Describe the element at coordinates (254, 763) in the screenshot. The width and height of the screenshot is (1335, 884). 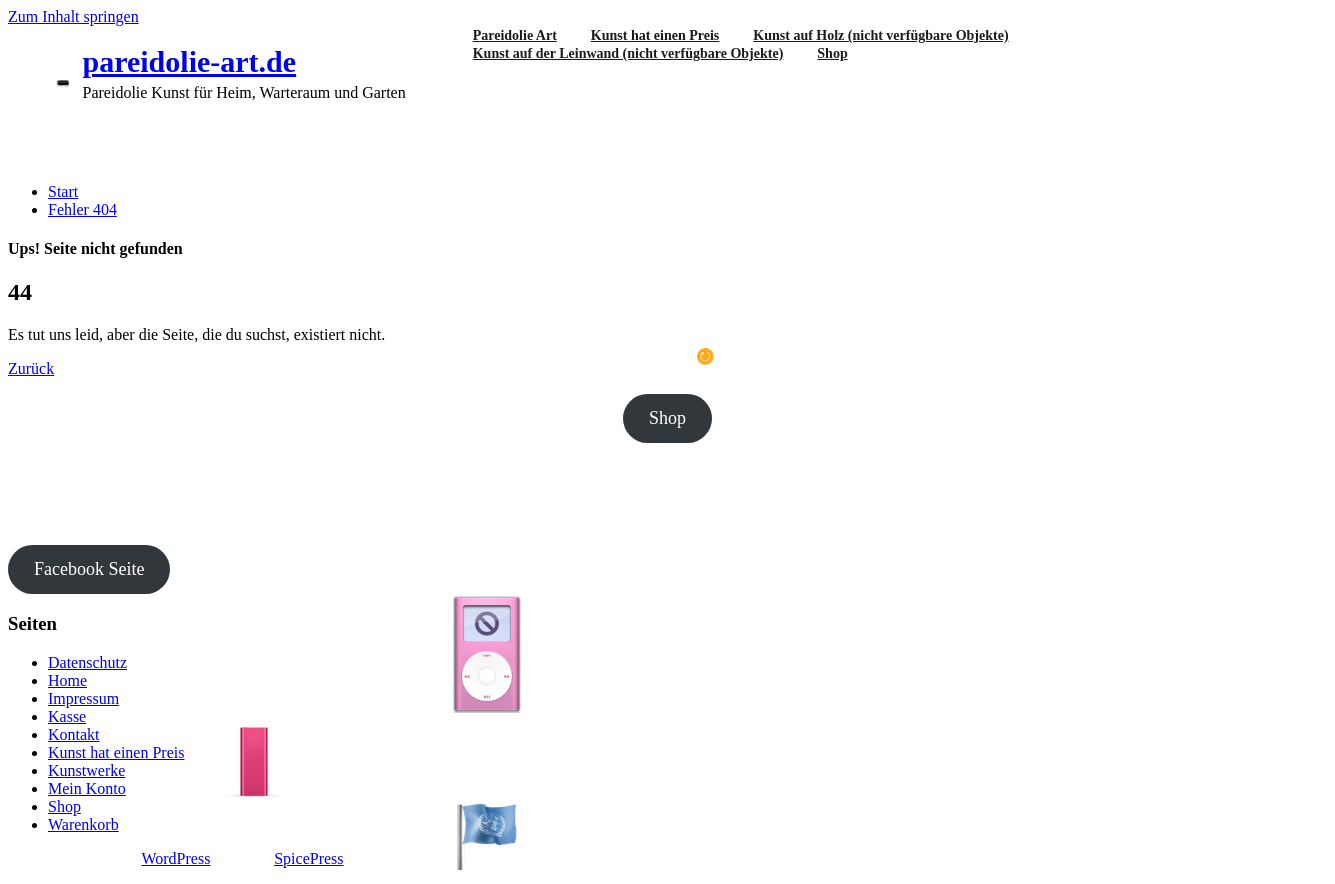
I see `iPod nano device connected` at that location.